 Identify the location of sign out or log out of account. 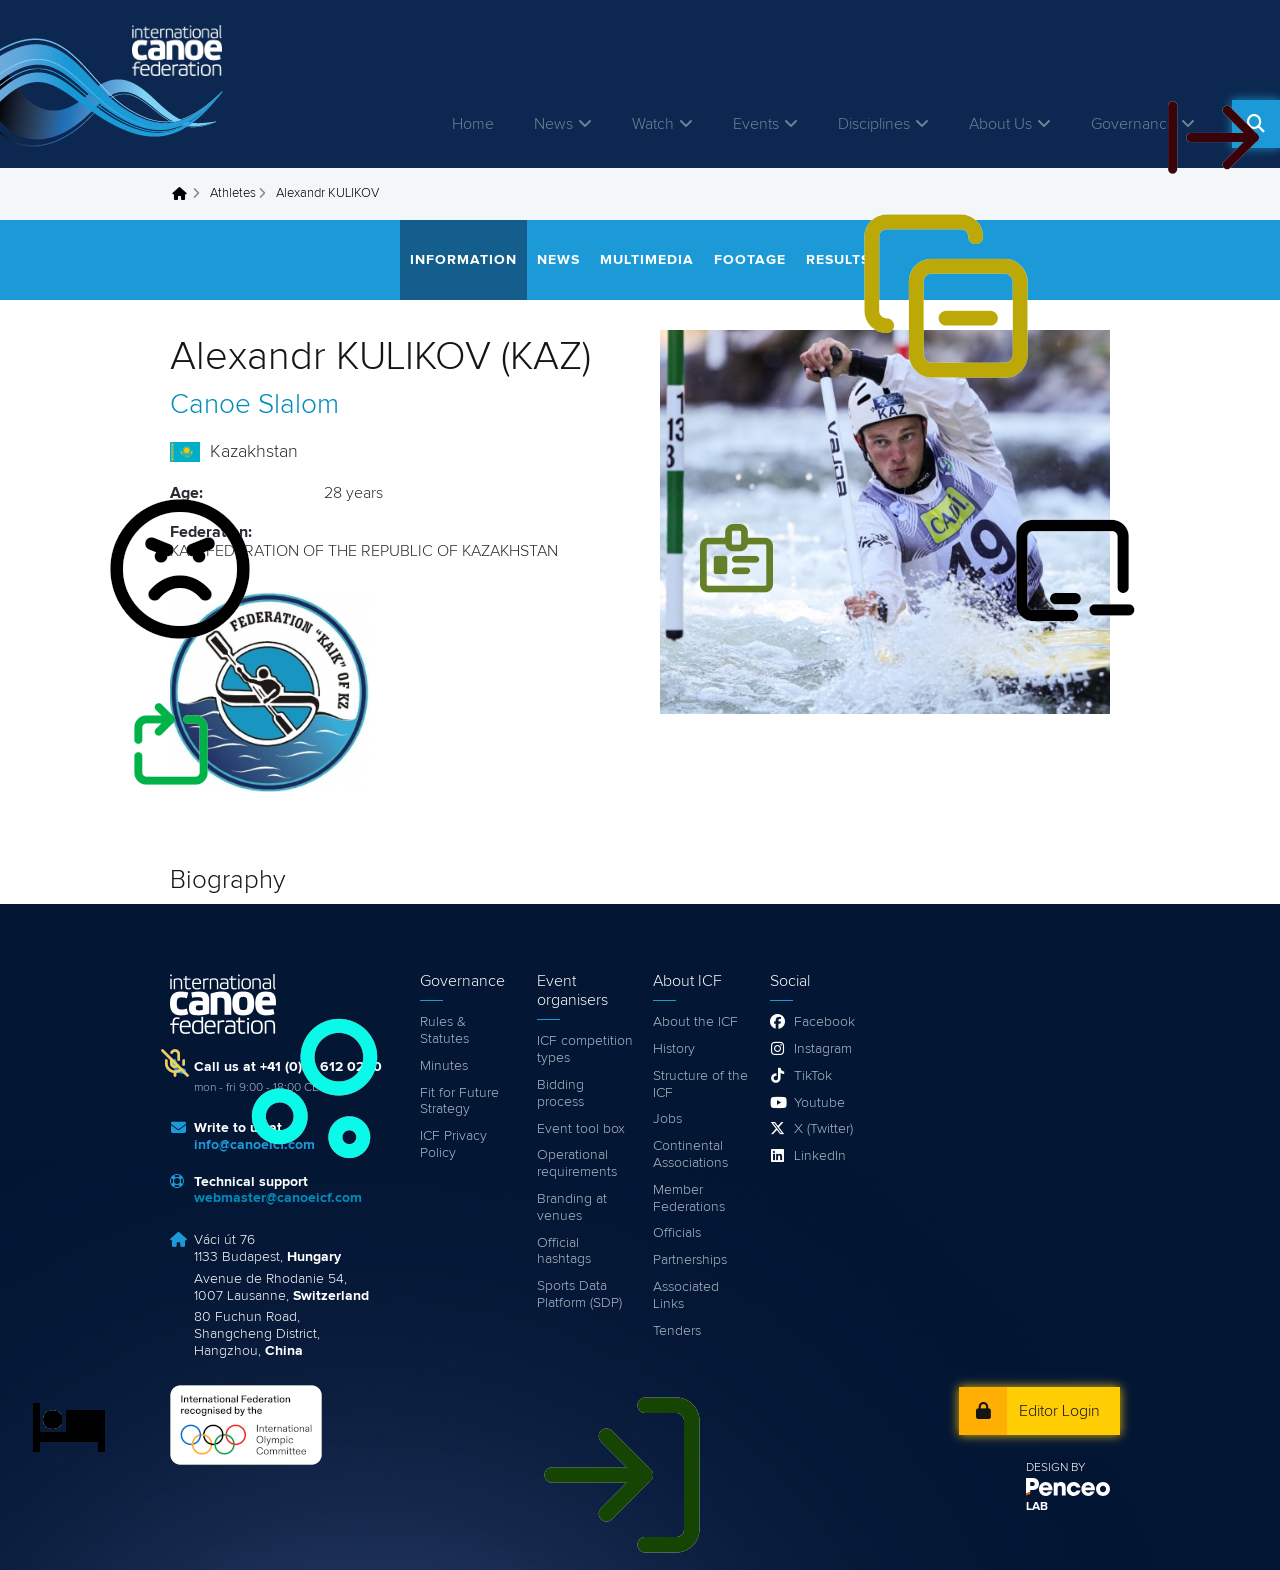
(1213, 137).